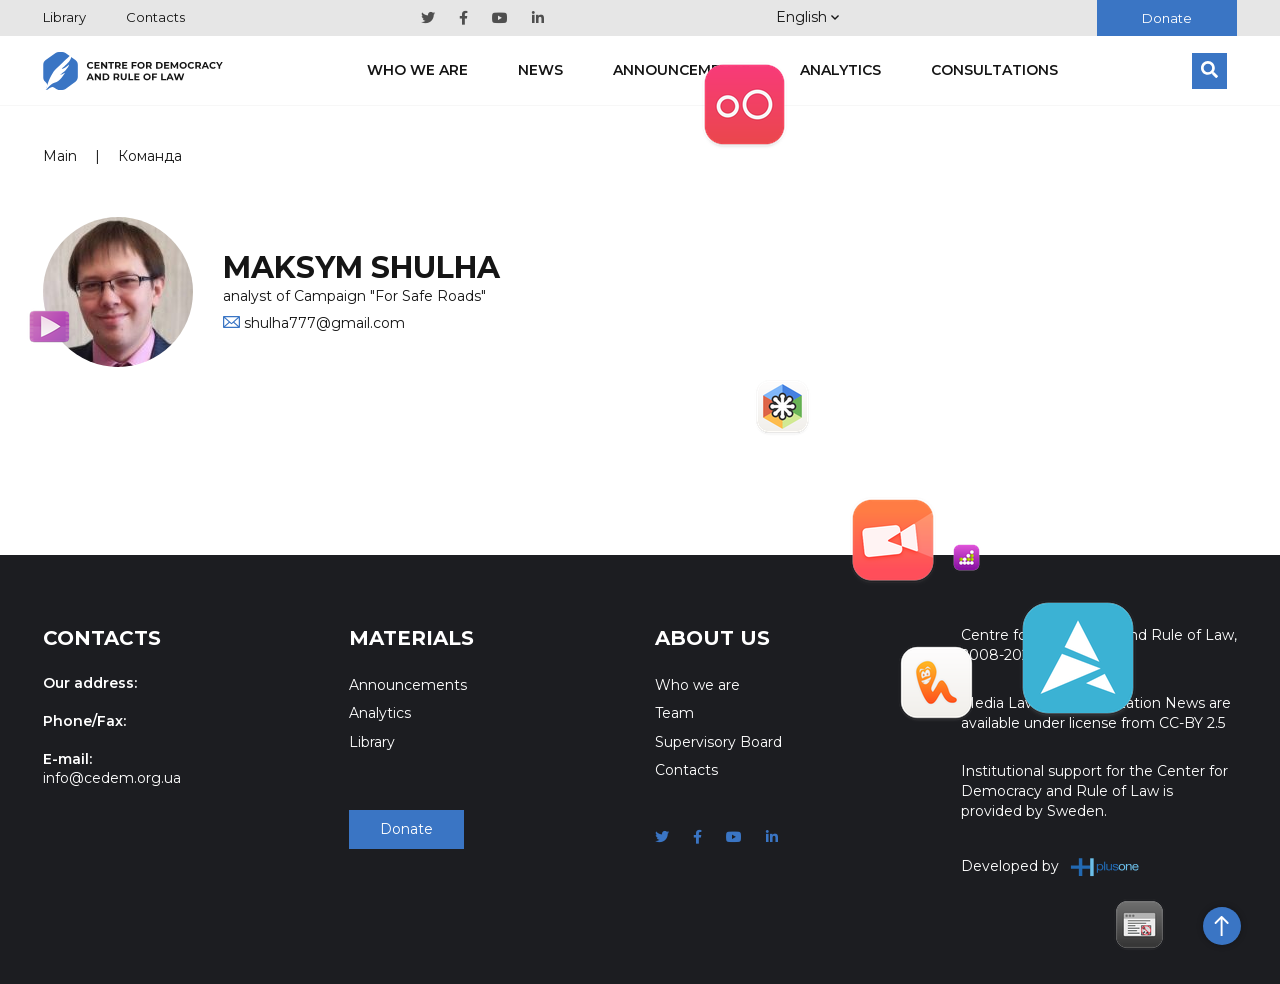 This screenshot has height=984, width=1280. Describe the element at coordinates (966, 557) in the screenshot. I see `launch the four in a row game app` at that location.